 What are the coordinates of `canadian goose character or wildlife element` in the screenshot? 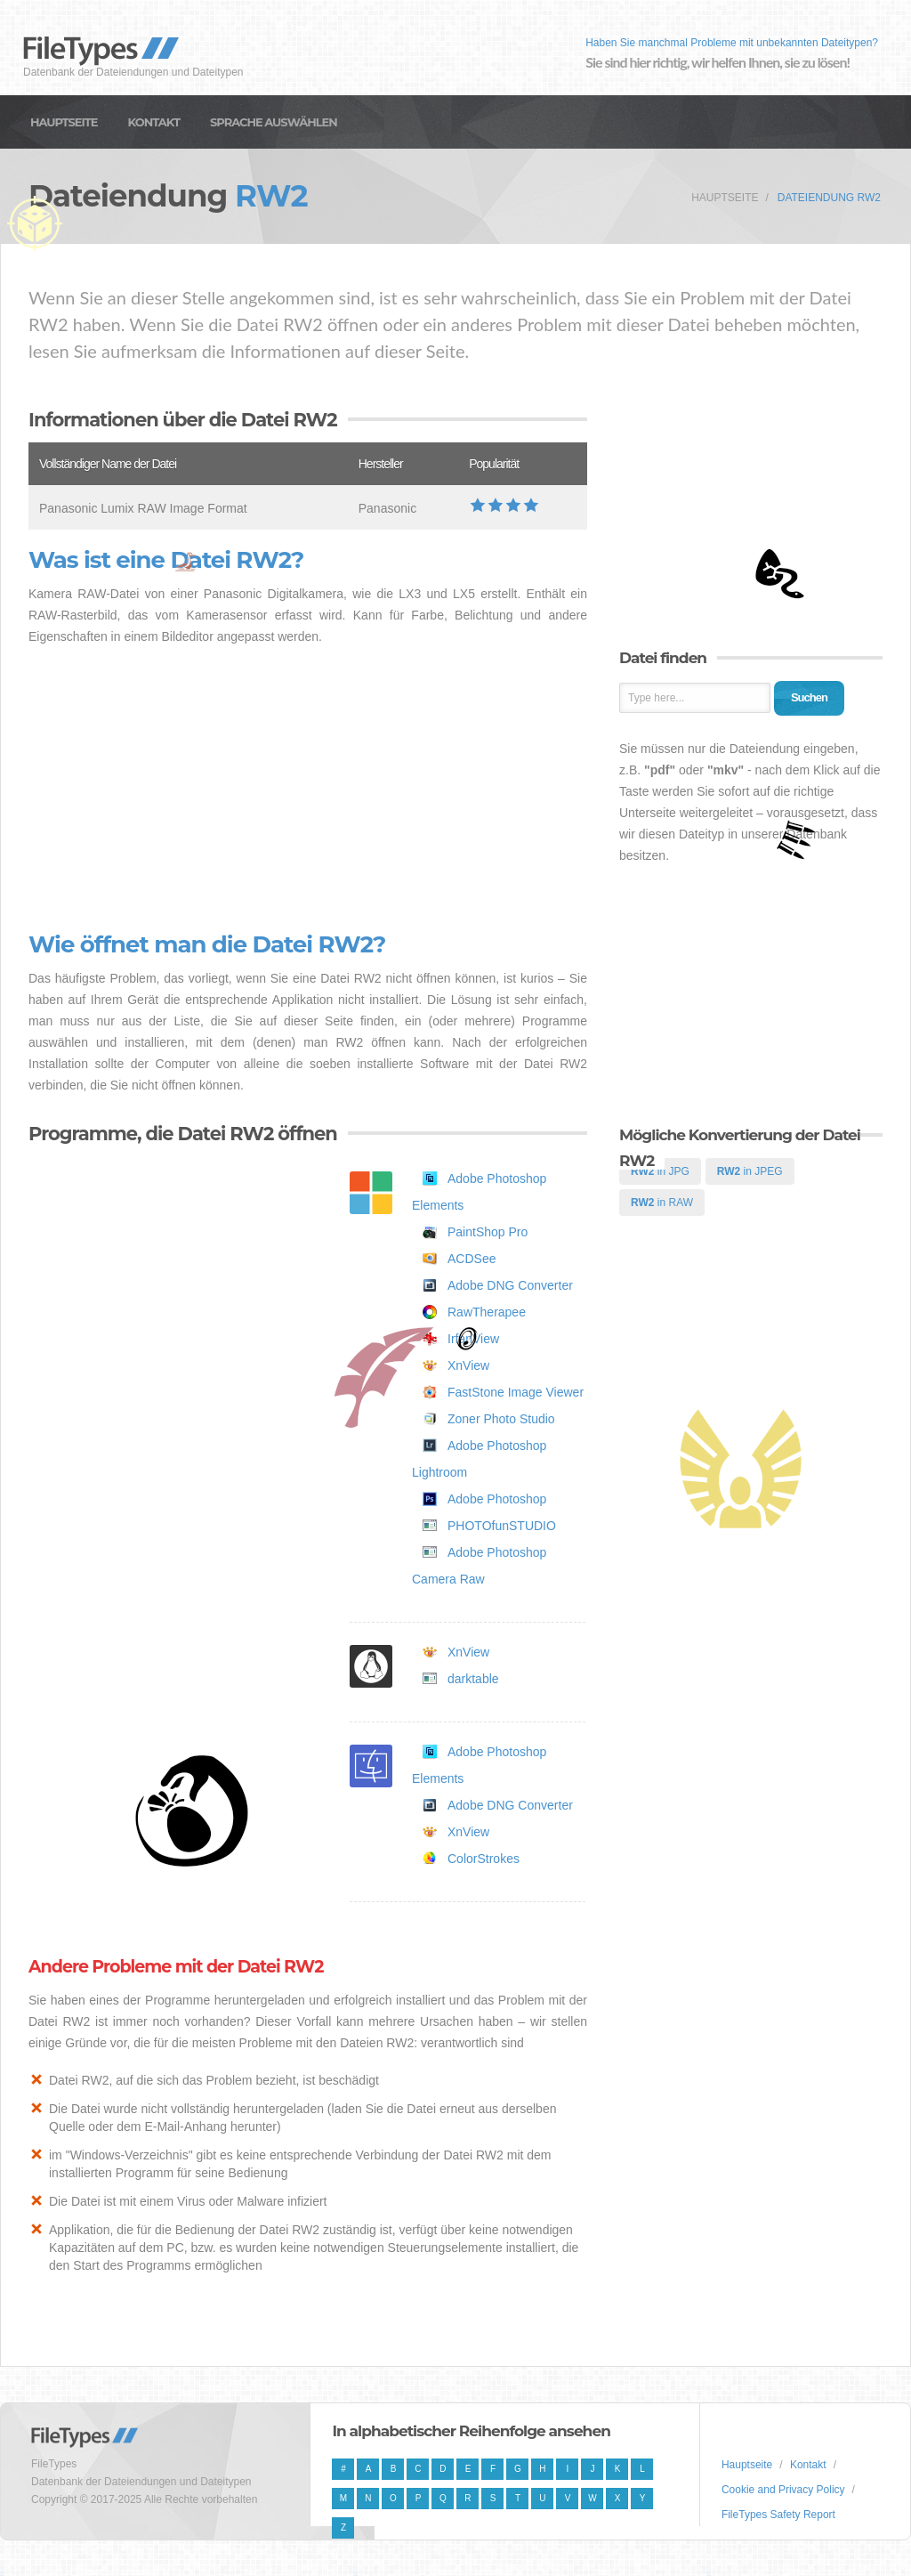 It's located at (185, 562).